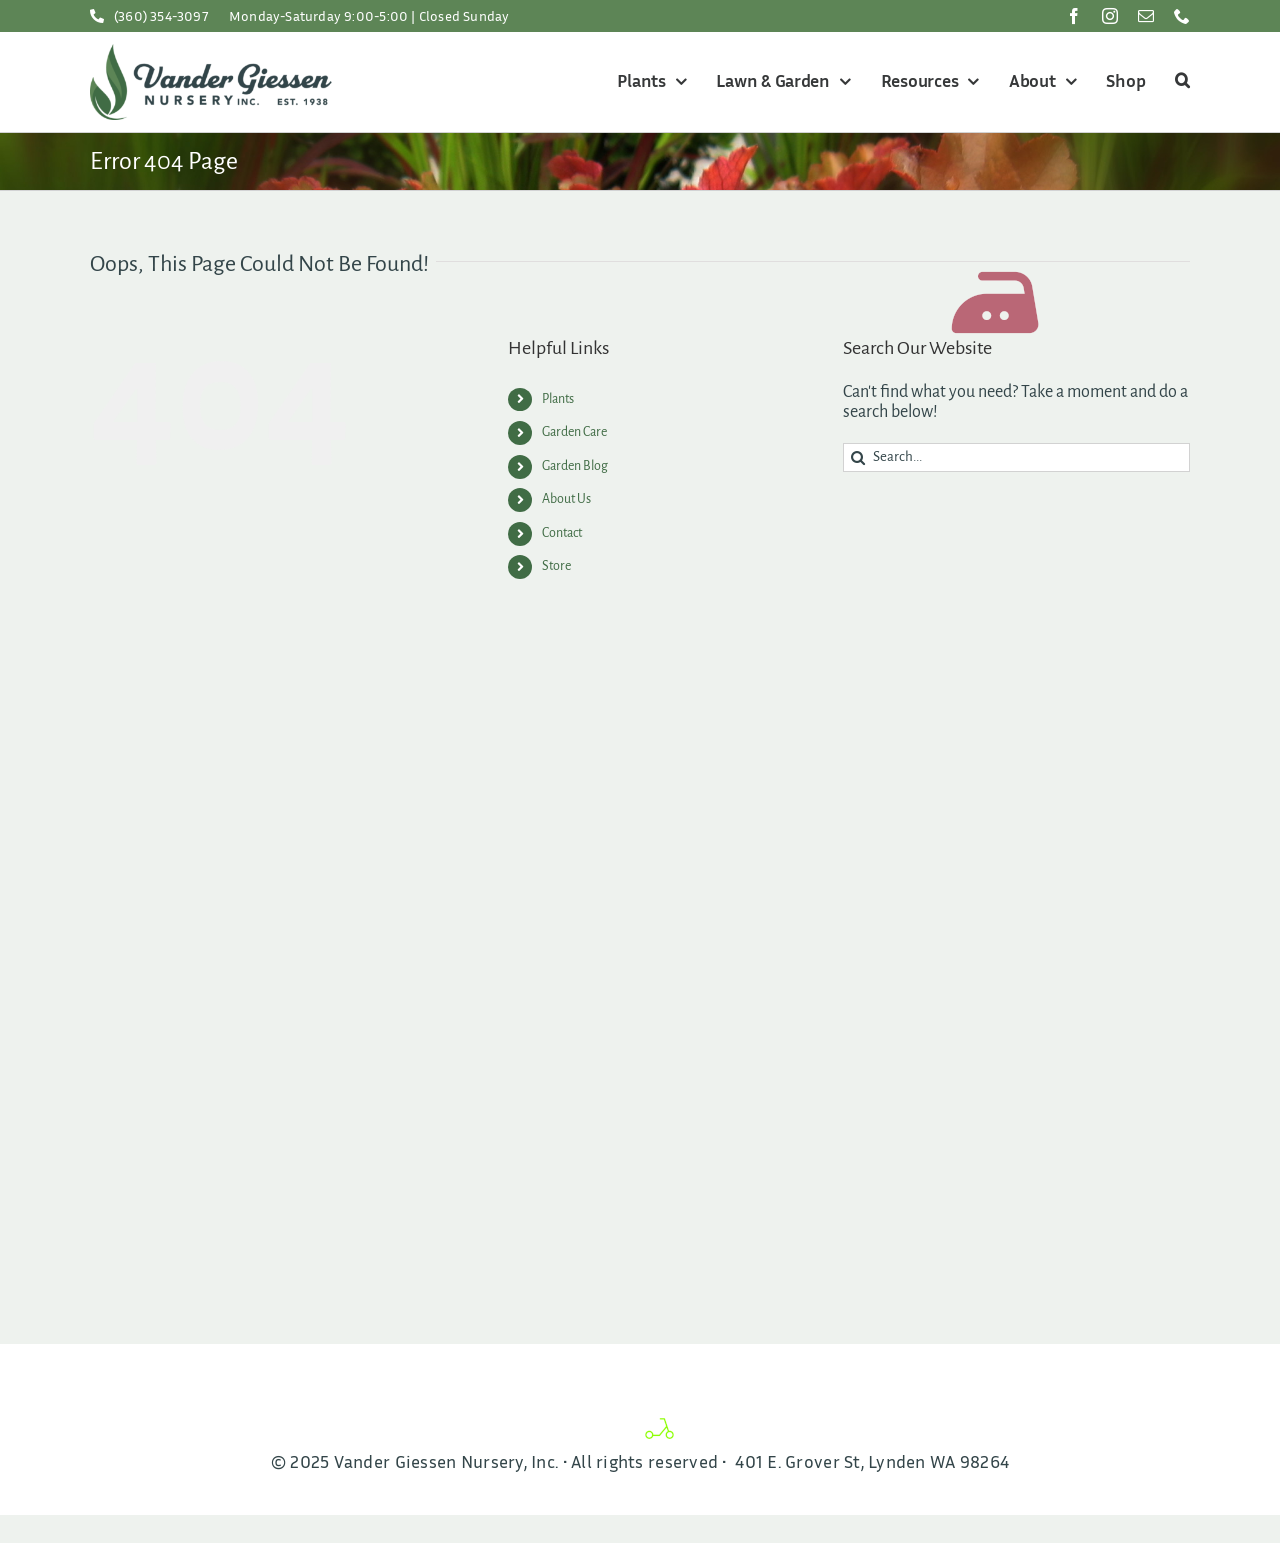 The height and width of the screenshot is (1543, 1280). Describe the element at coordinates (659, 1429) in the screenshot. I see `select scooter as transportation mode` at that location.